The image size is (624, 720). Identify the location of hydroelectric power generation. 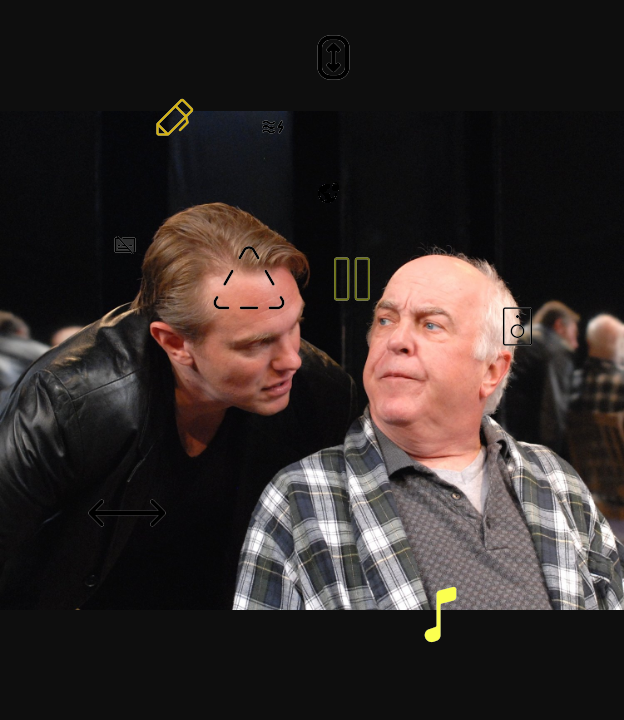
(273, 127).